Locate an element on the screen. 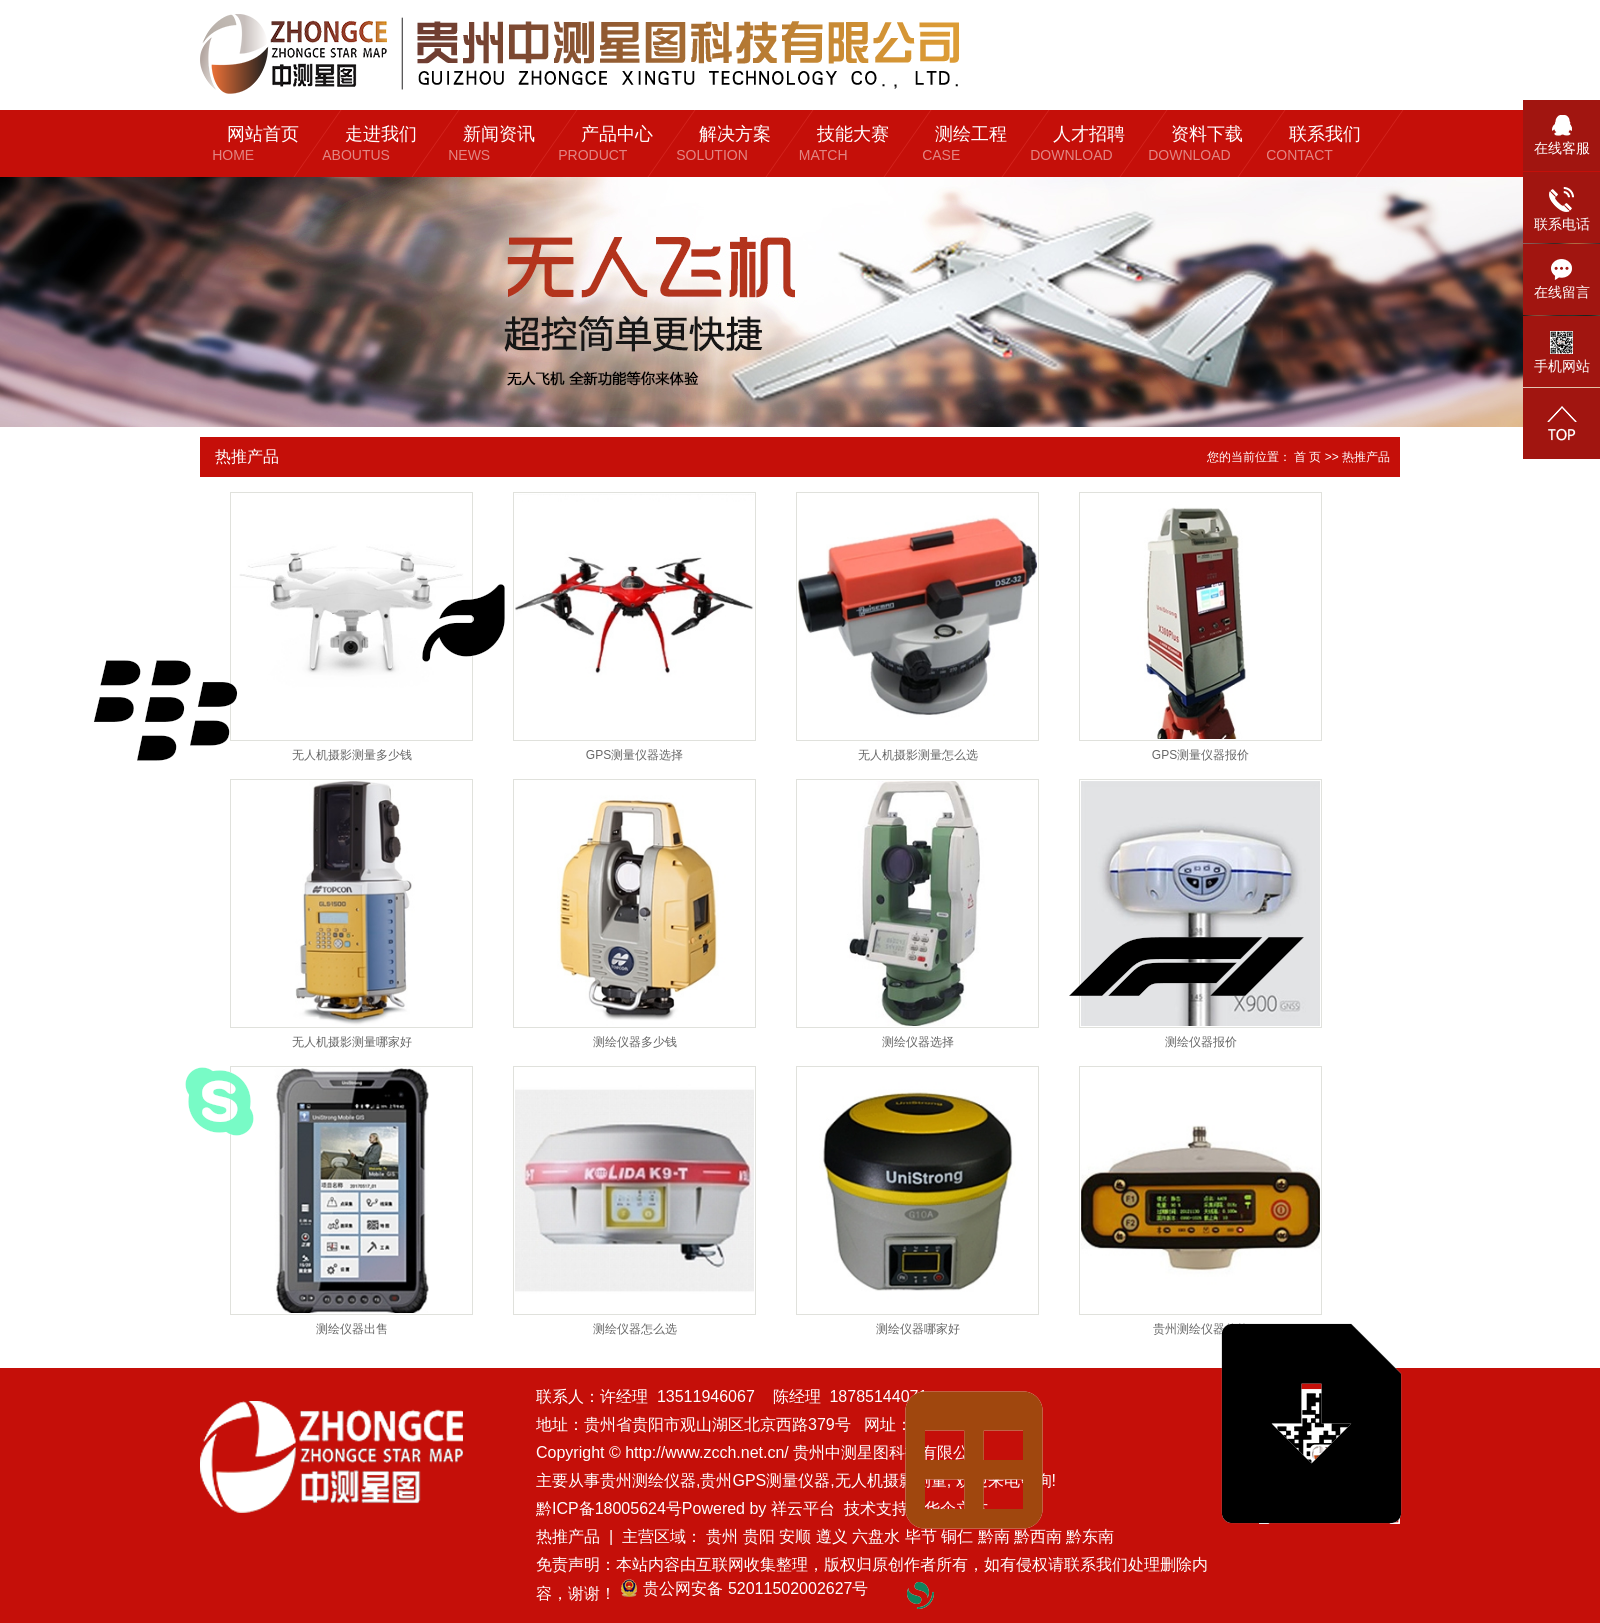  open Skype app is located at coordinates (219, 1101).